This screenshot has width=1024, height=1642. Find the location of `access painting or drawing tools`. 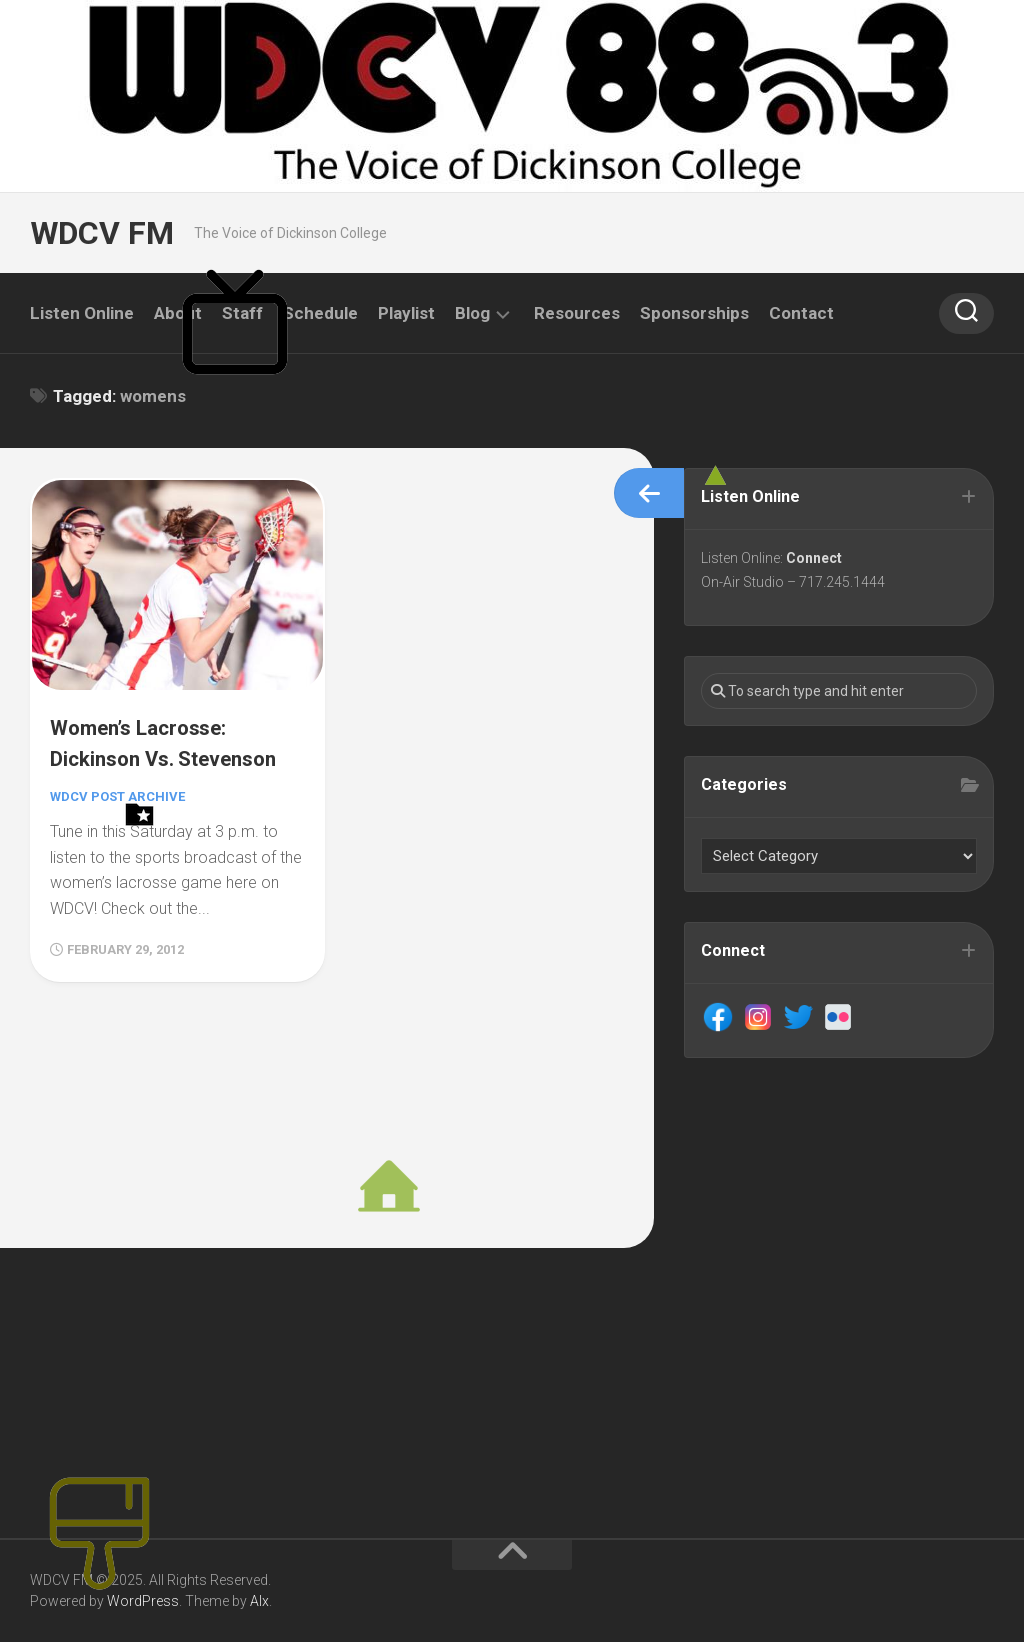

access painting or drawing tools is located at coordinates (99, 1531).